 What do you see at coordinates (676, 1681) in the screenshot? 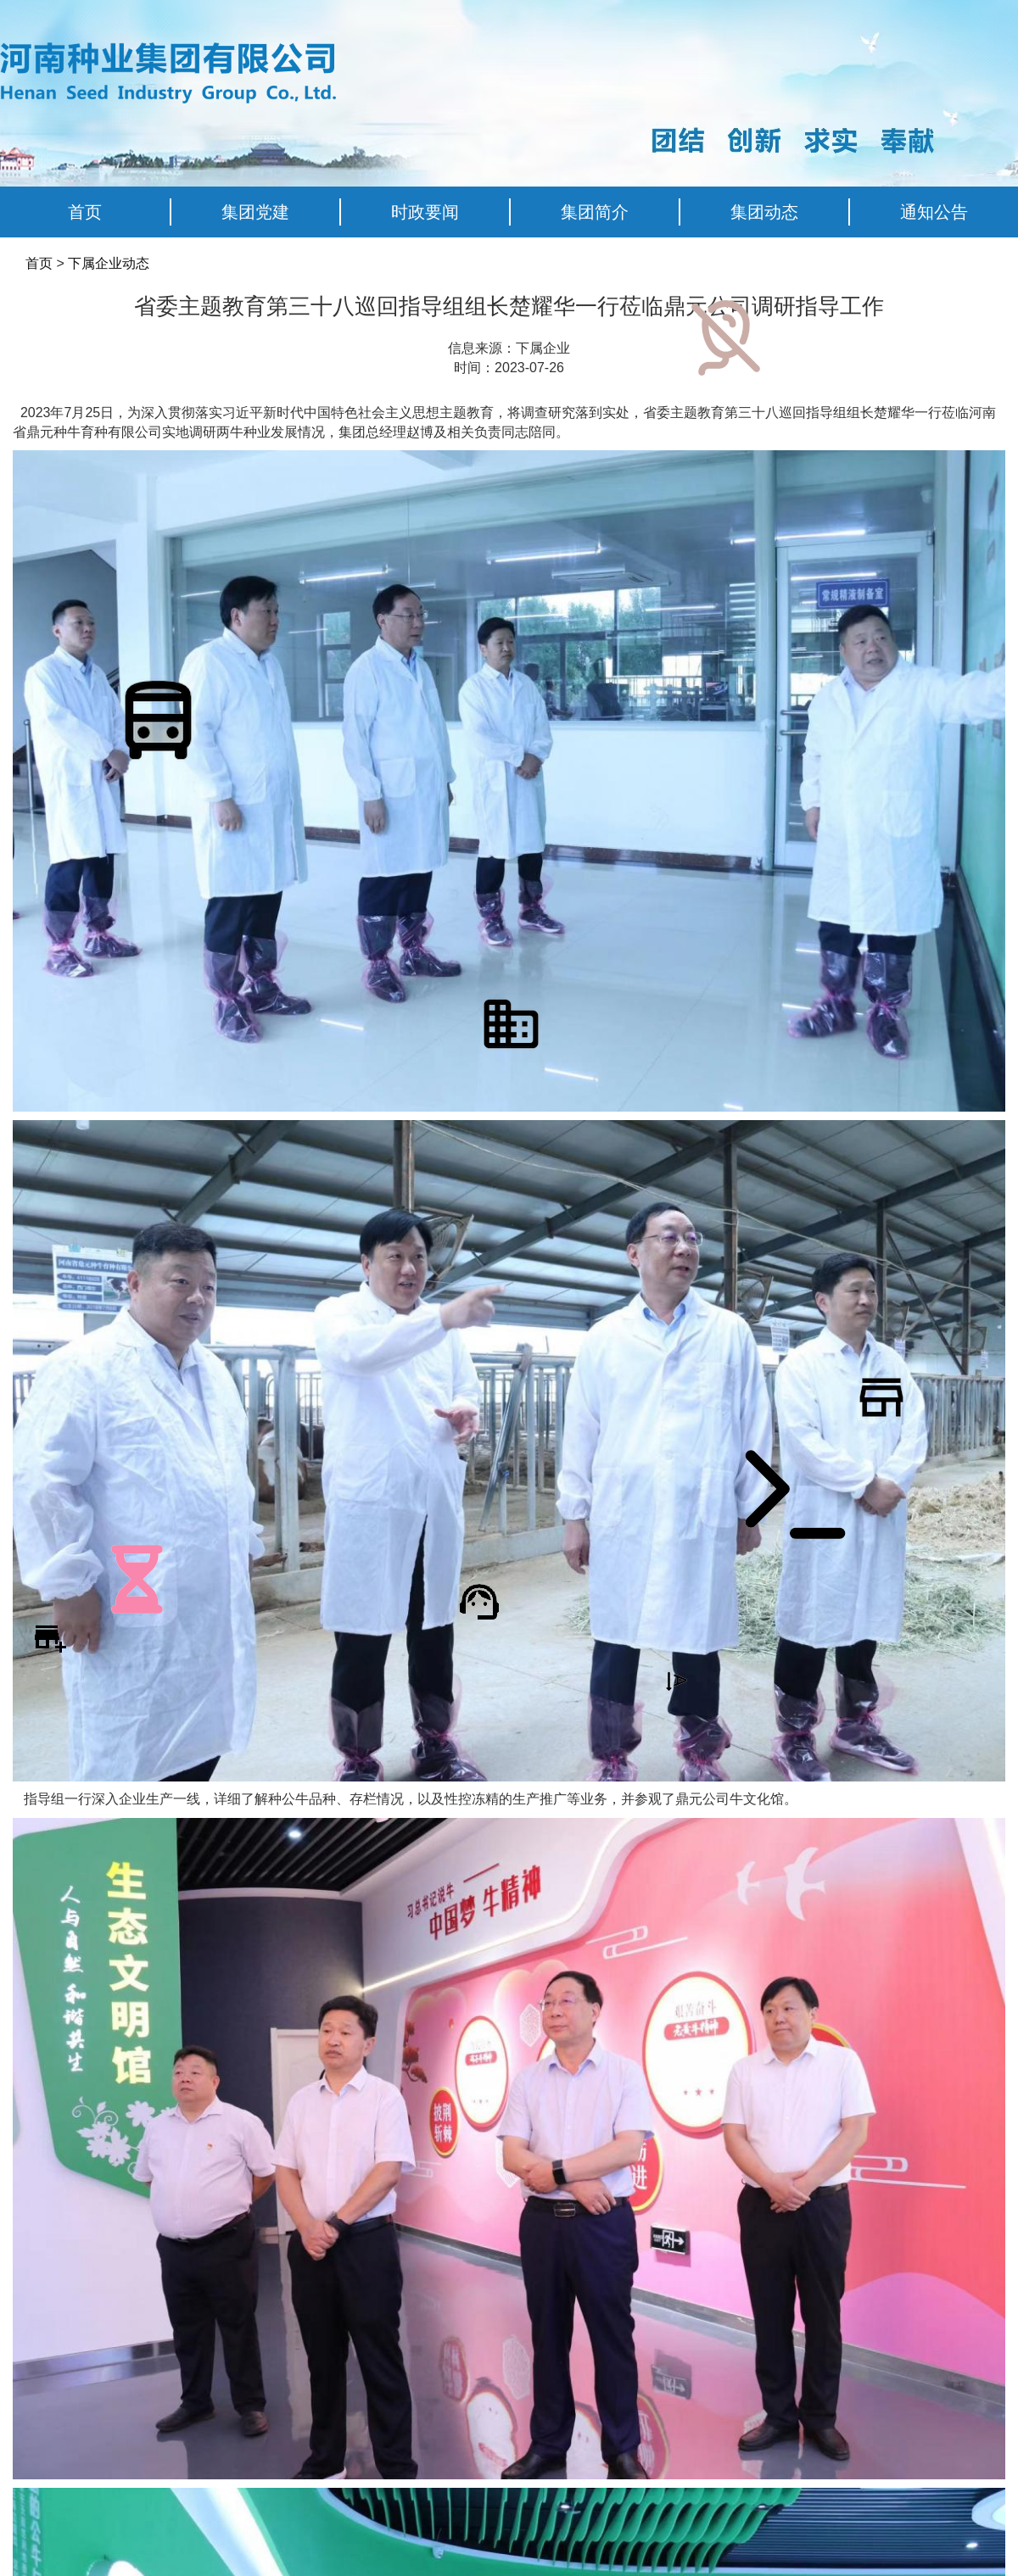
I see `rotate text direction downward` at bounding box center [676, 1681].